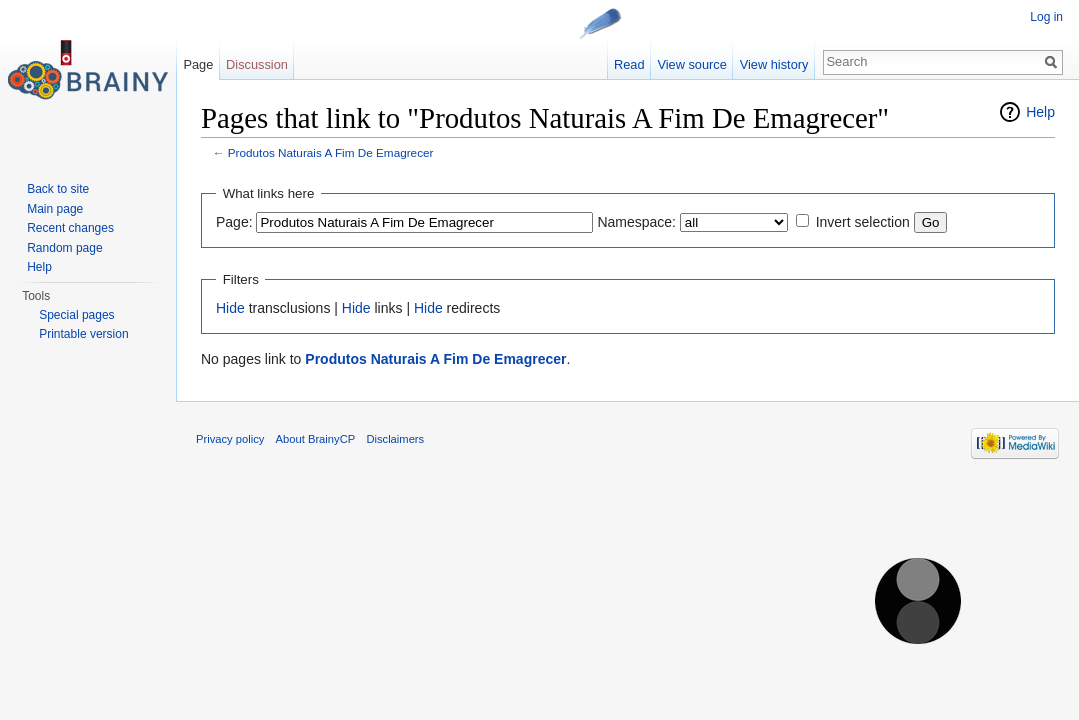 This screenshot has width=1079, height=720. I want to click on open display calibration assistant, so click(918, 601).